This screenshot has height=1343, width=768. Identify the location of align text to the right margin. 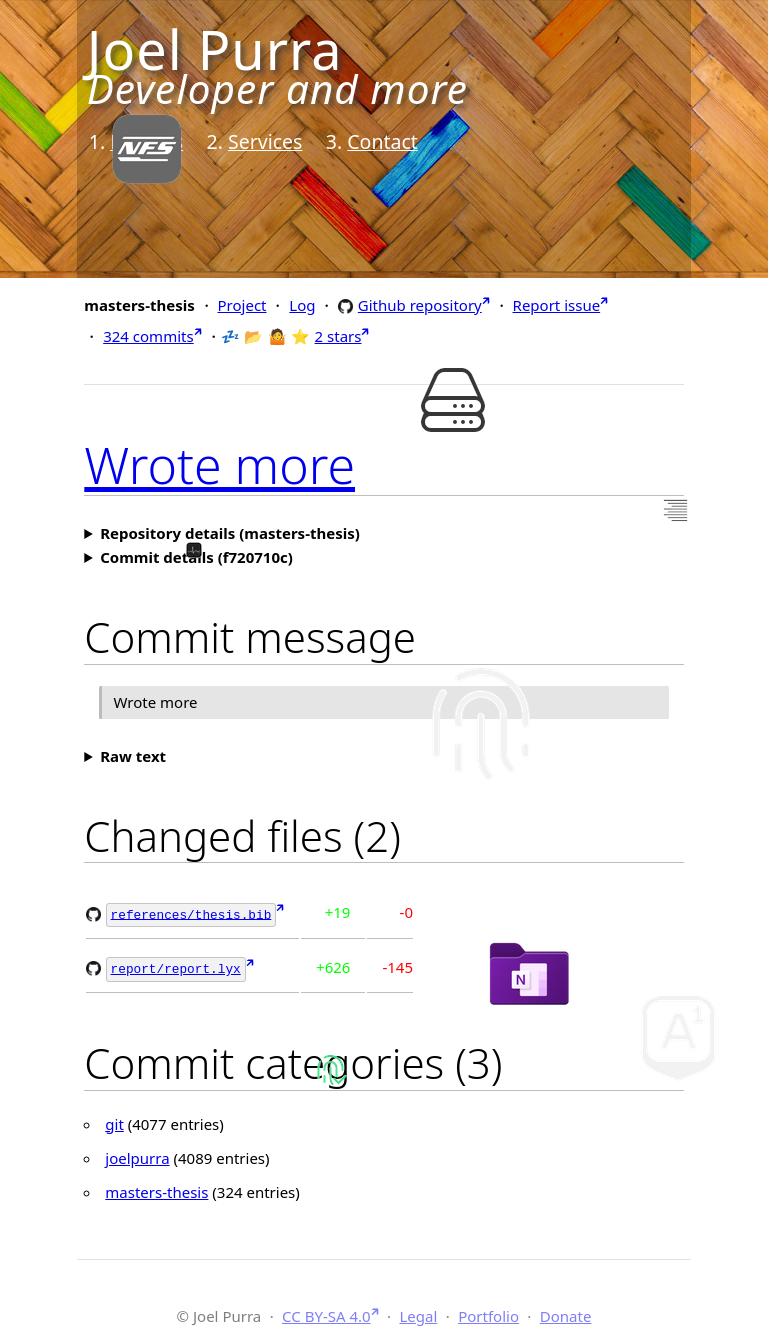
(675, 510).